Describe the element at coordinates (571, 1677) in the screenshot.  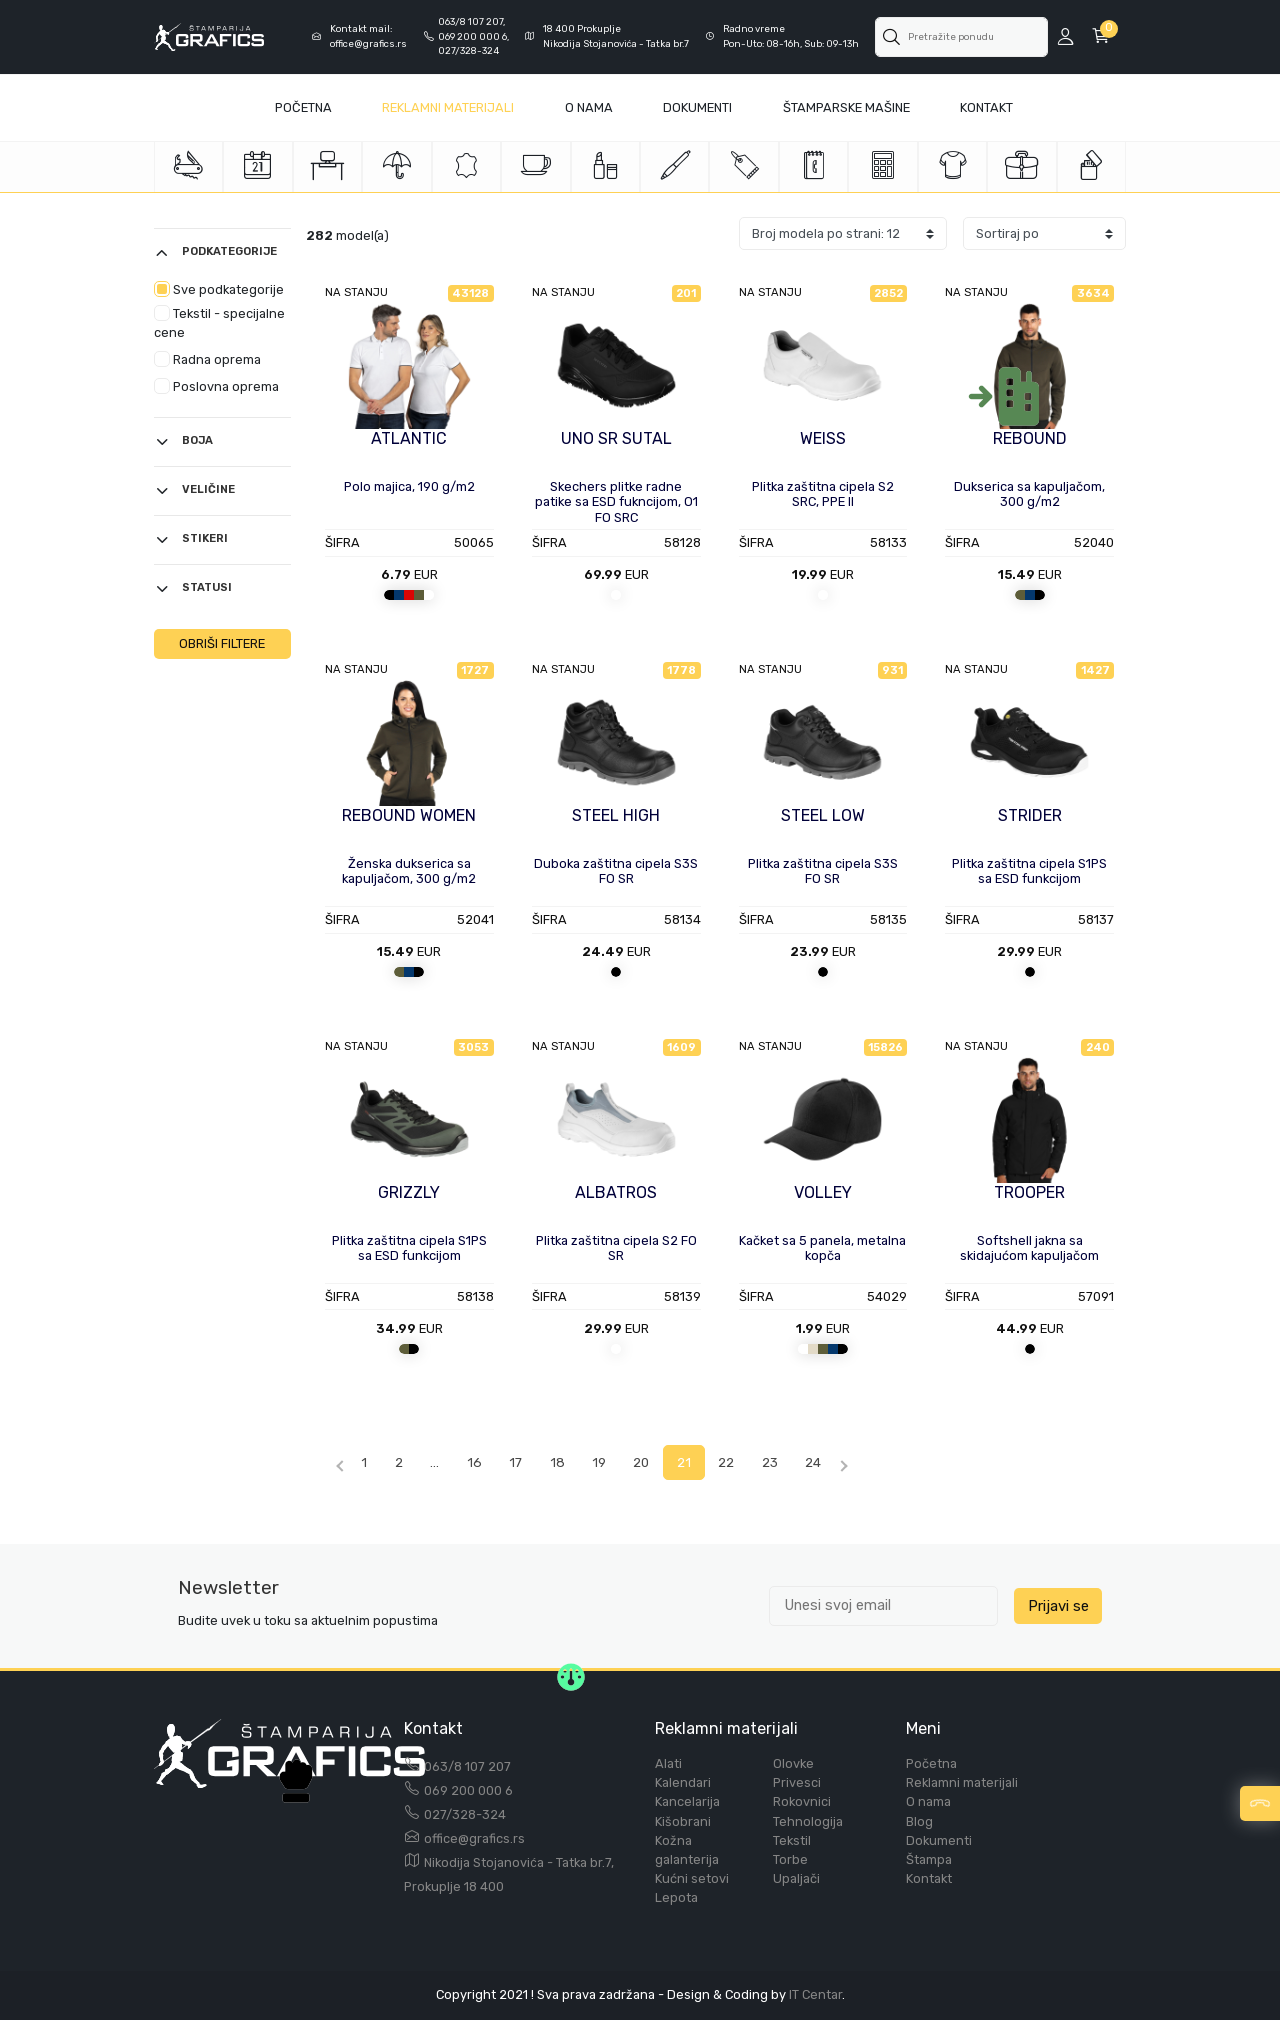
I see `view current performance or speed level` at that location.